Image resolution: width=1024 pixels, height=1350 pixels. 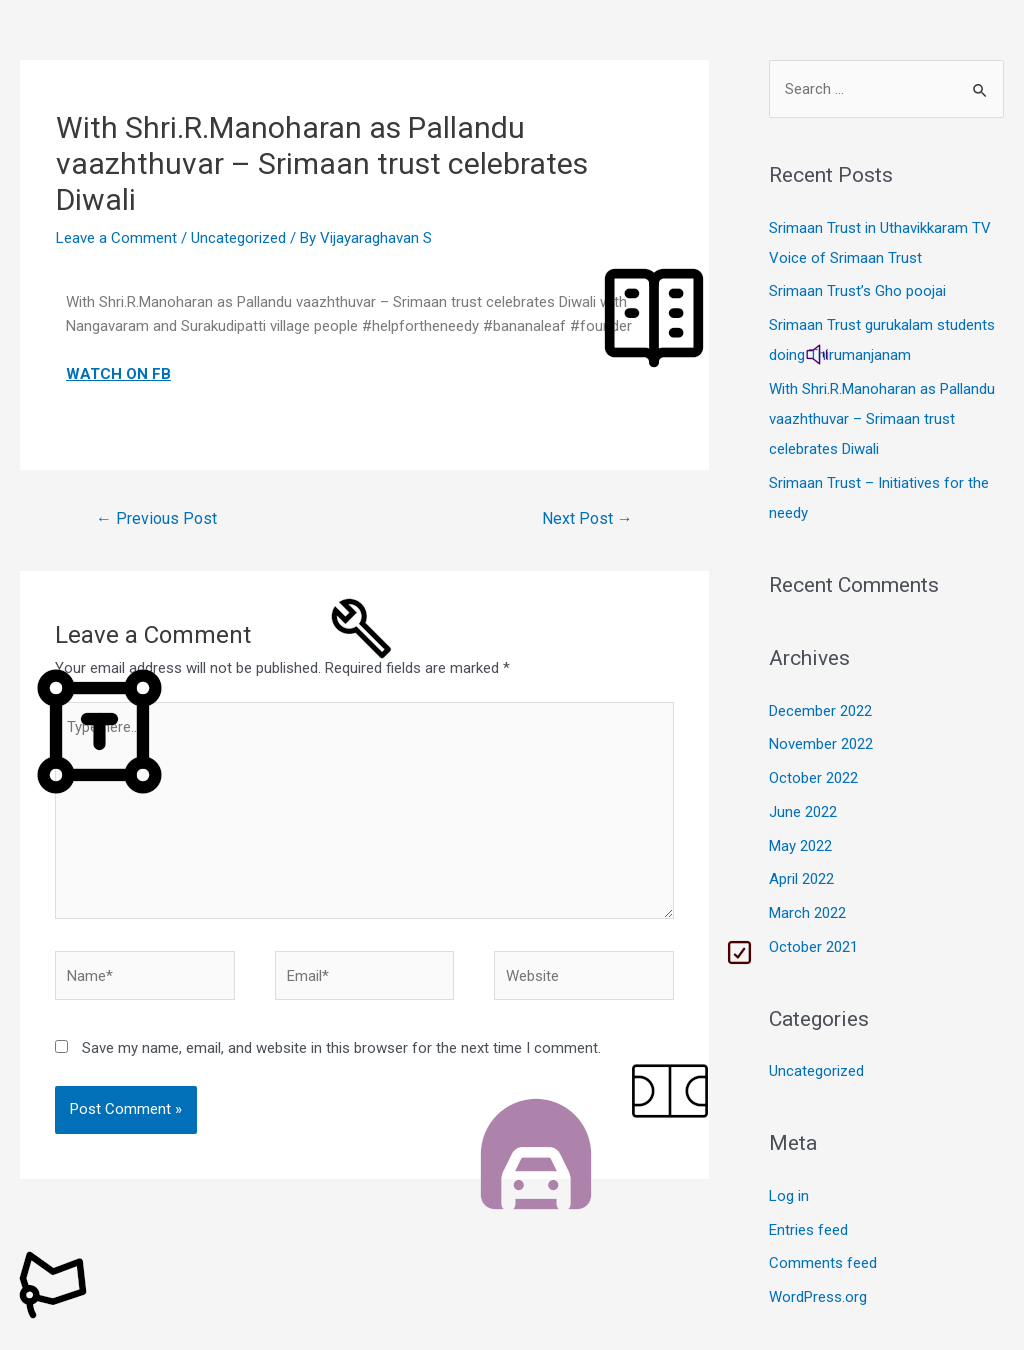 What do you see at coordinates (99, 731) in the screenshot?
I see `resize text or adjust font size` at bounding box center [99, 731].